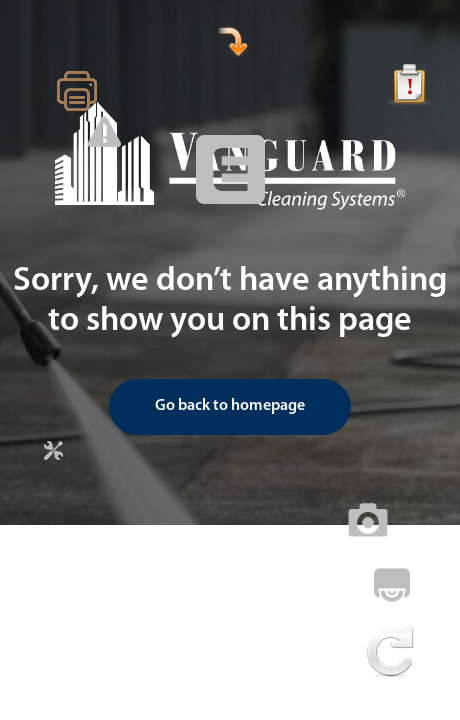 This screenshot has height=720, width=460. Describe the element at coordinates (77, 91) in the screenshot. I see `print the current document` at that location.